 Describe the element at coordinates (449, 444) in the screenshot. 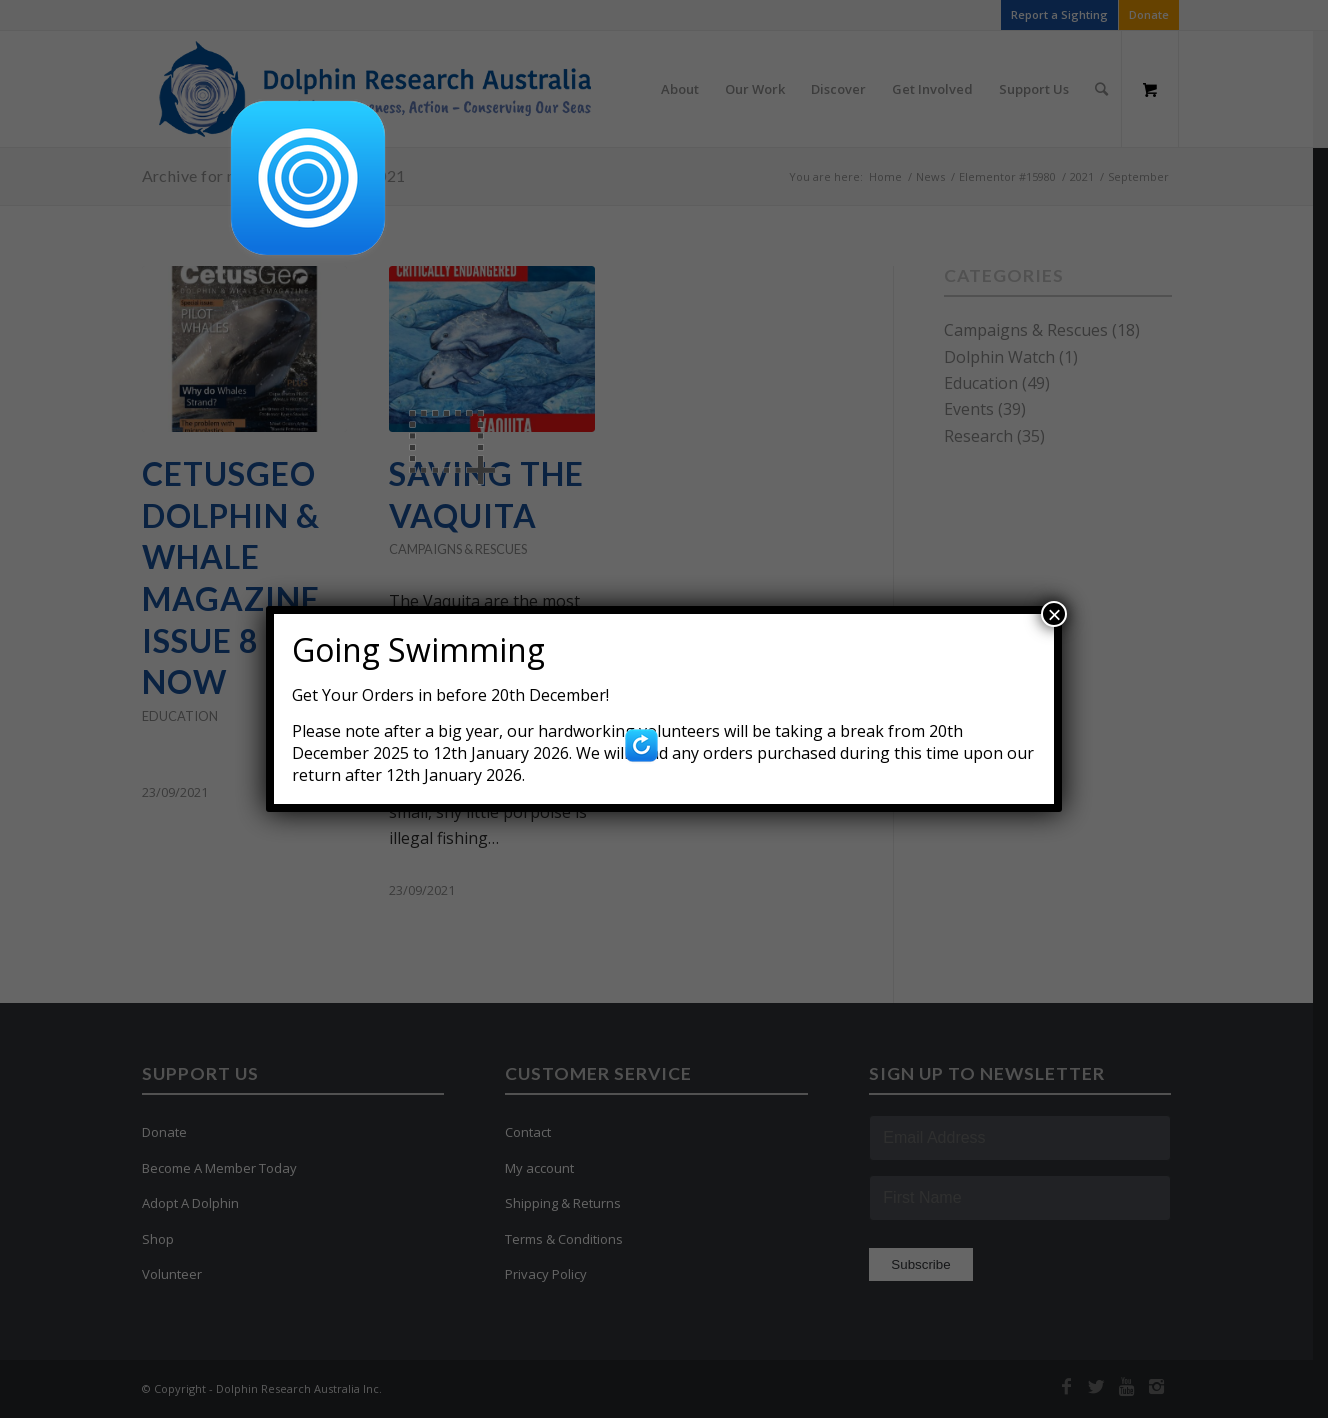

I see `take a screenshot of a selected area` at that location.